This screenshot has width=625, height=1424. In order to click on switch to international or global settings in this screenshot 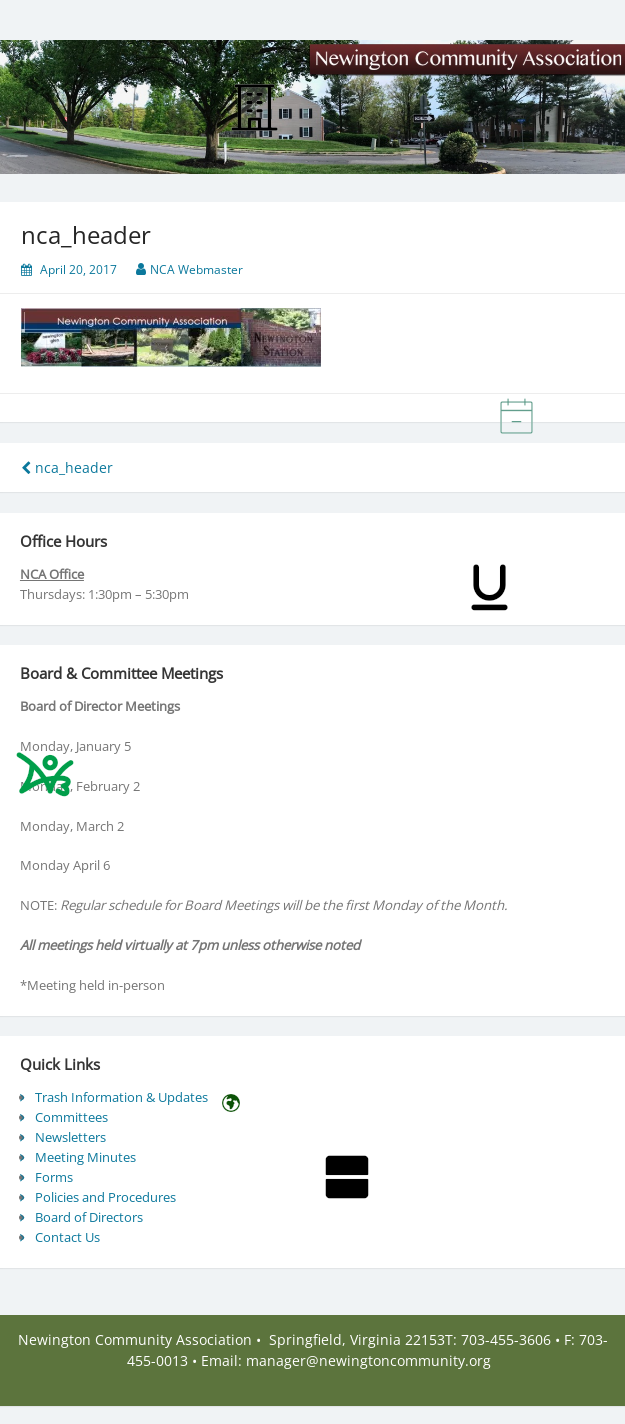, I will do `click(231, 1103)`.